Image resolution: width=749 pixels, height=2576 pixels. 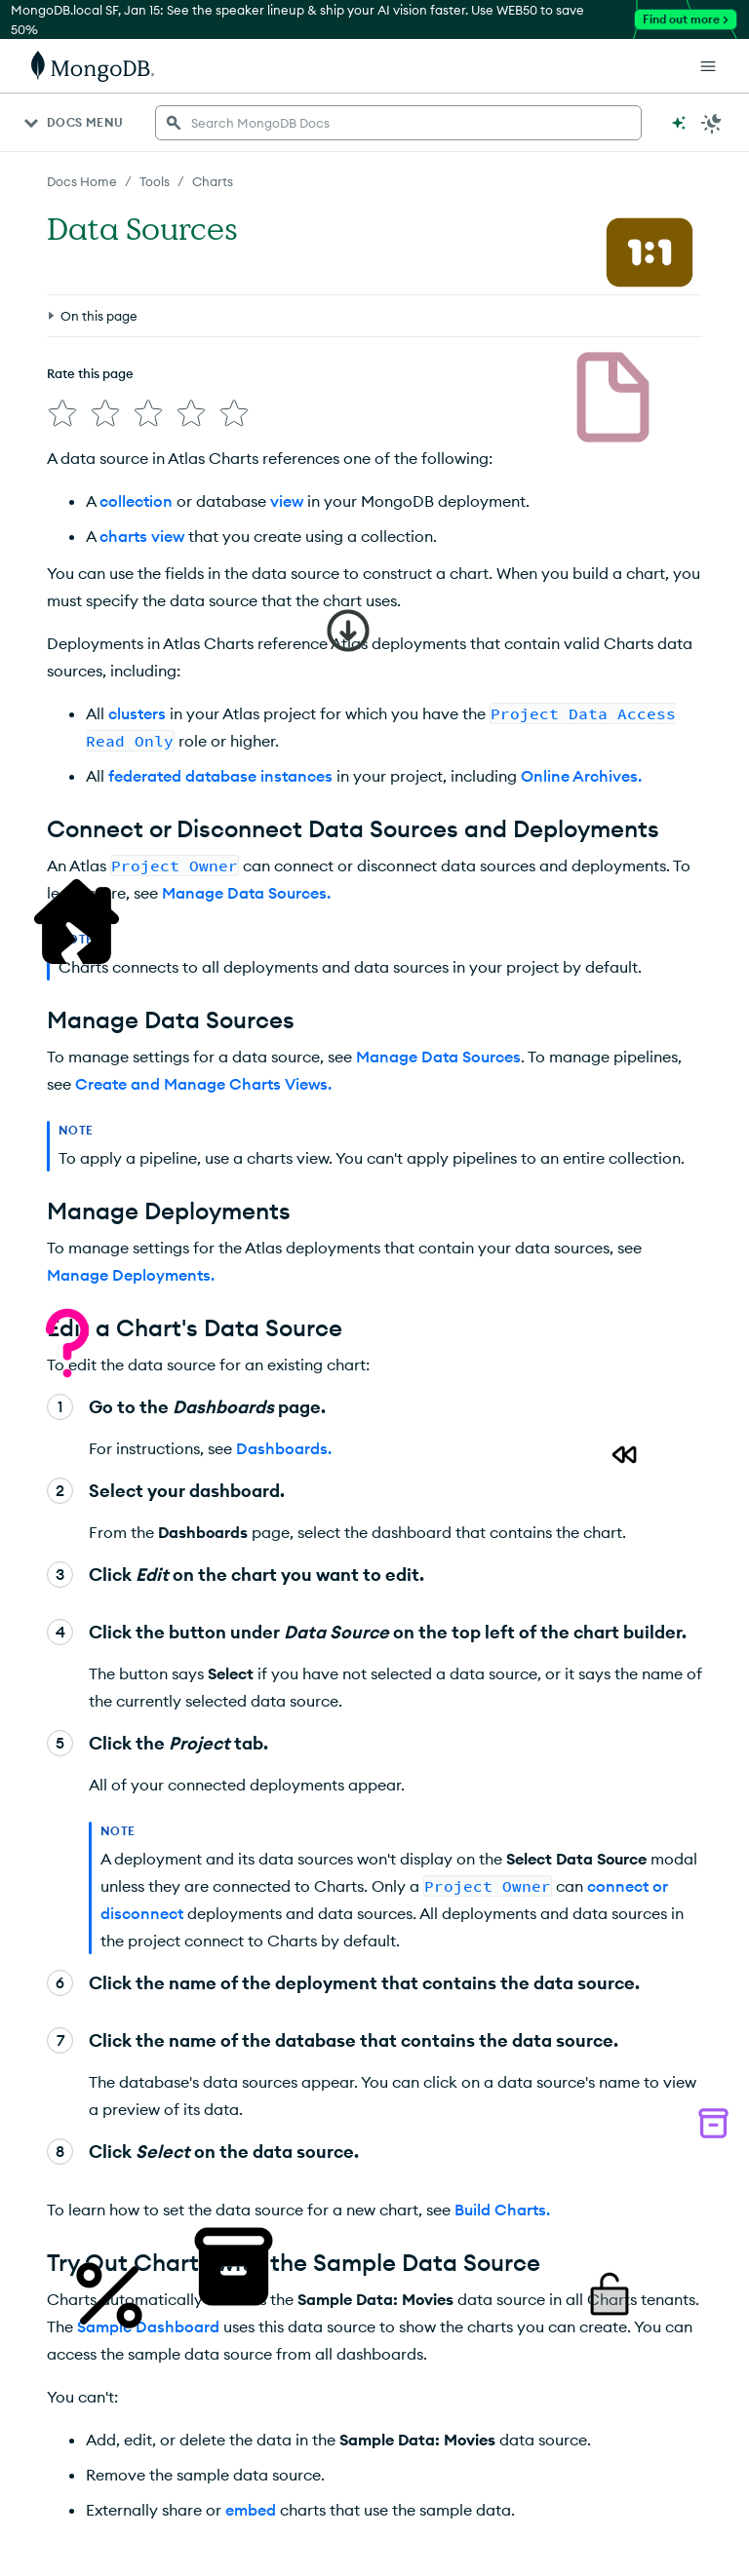 What do you see at coordinates (650, 252) in the screenshot?
I see `indicates a one-to-one relationship in a database or data model` at bounding box center [650, 252].